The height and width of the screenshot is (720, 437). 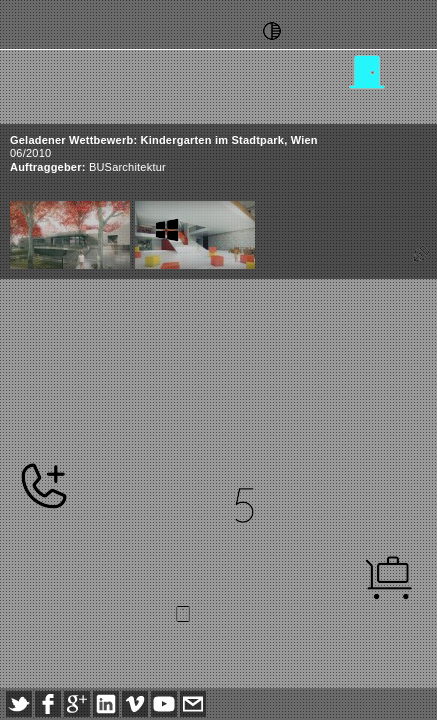 I want to click on open the Windows start menu, so click(x=168, y=230).